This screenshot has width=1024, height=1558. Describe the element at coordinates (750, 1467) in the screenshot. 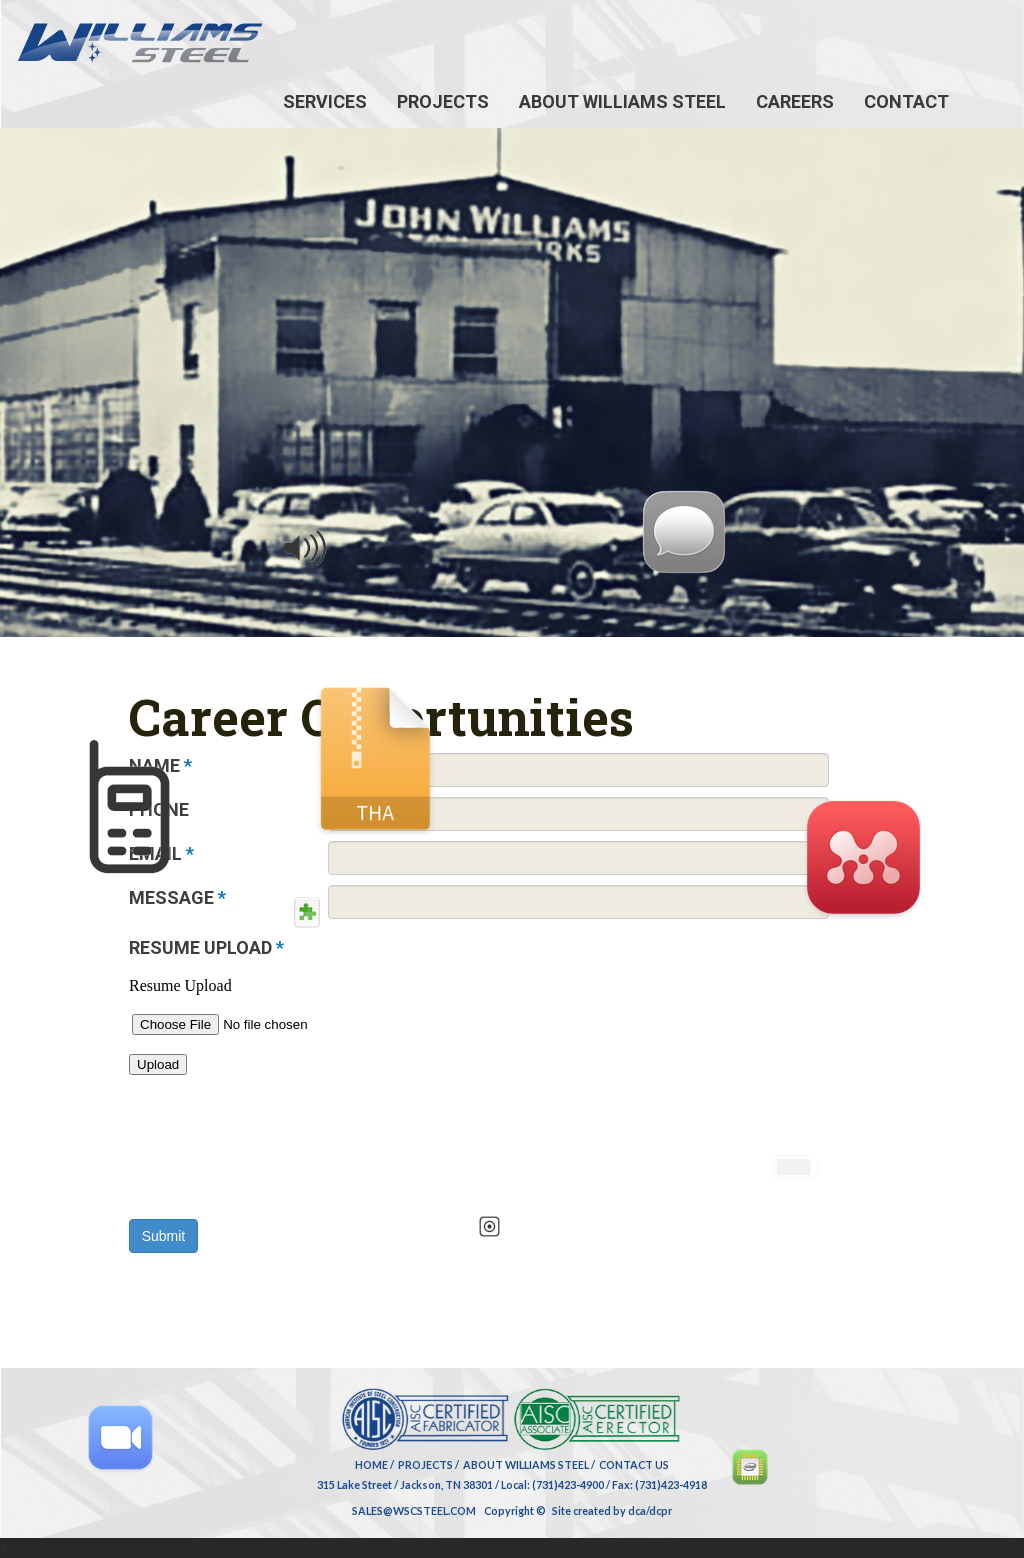

I see `access Intel processor settings` at that location.